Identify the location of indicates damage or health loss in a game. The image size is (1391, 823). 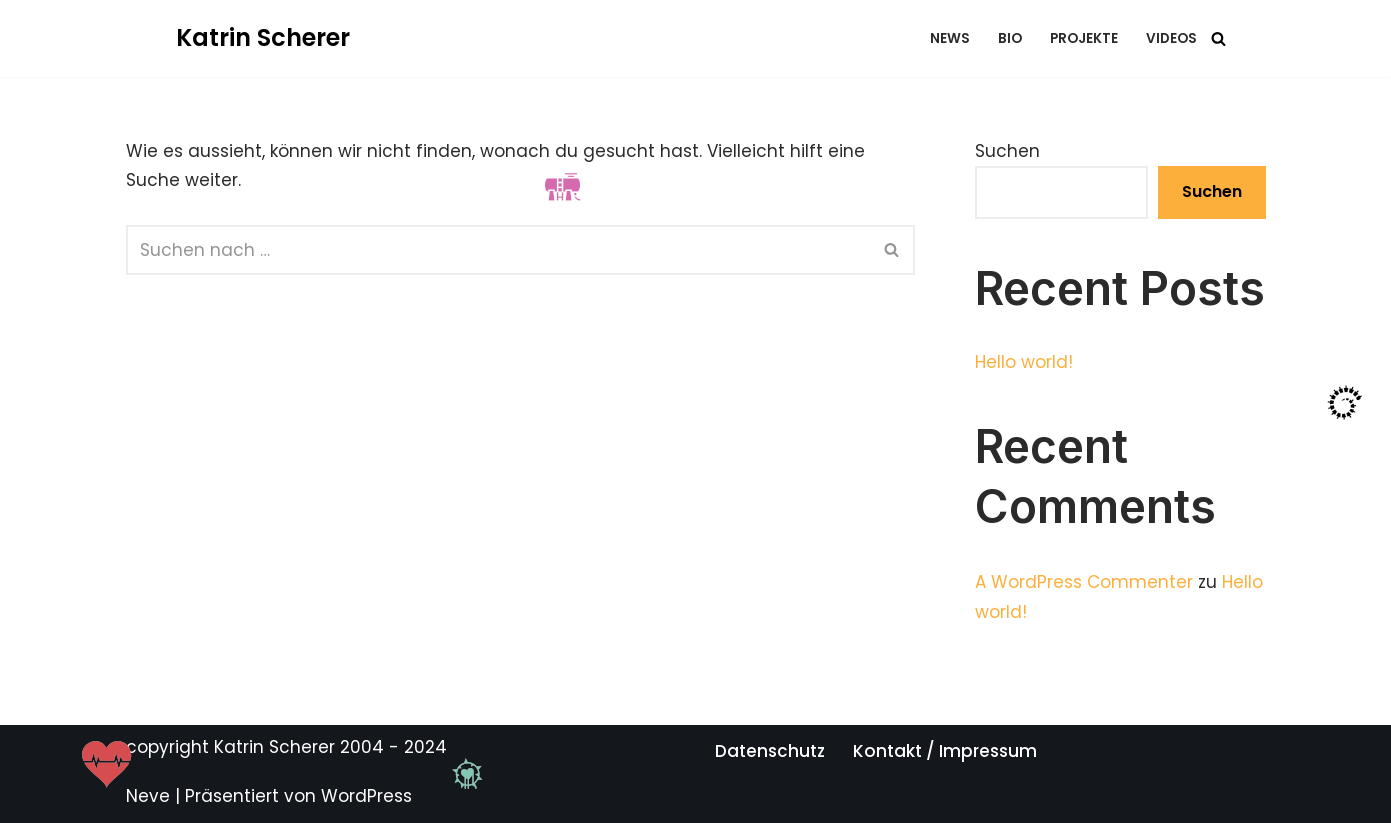
(467, 773).